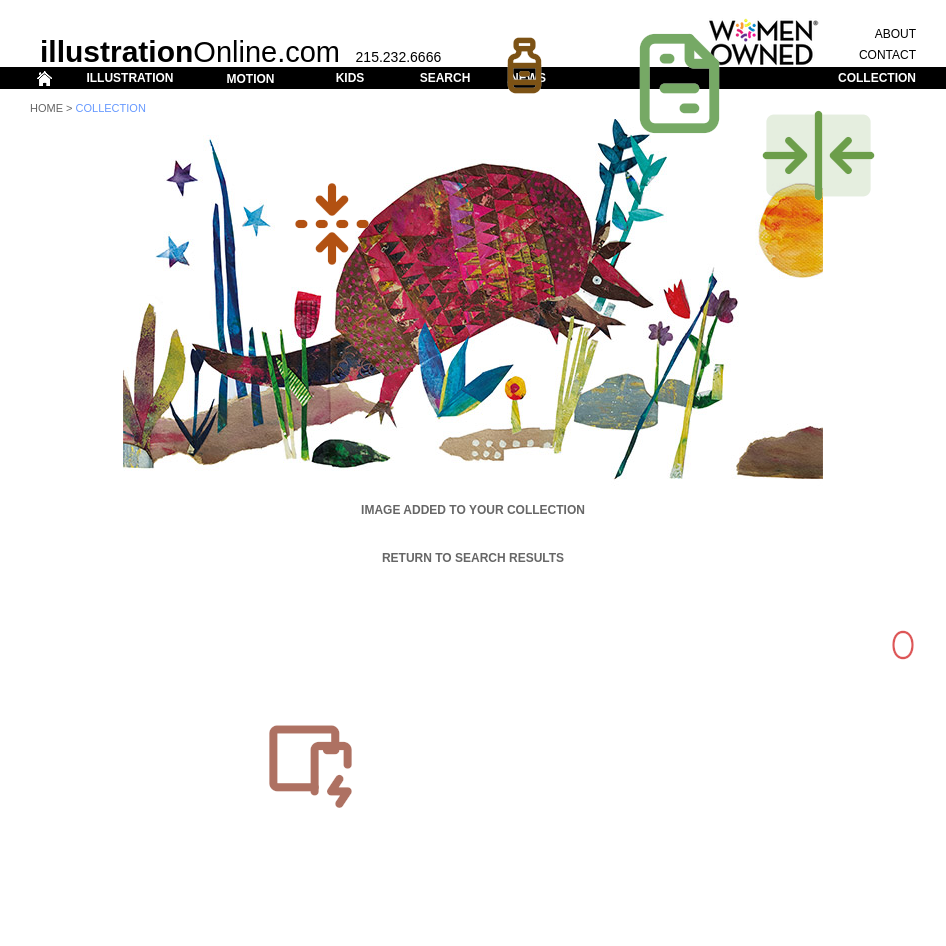  I want to click on indicates zero or no items, so click(903, 645).